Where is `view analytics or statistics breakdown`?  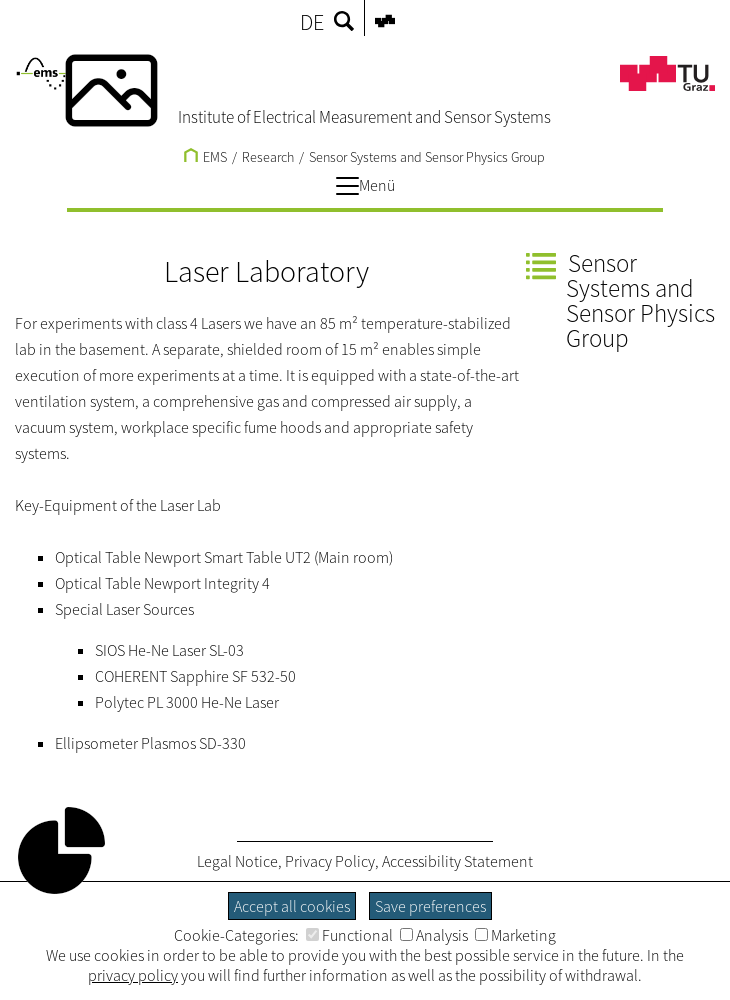
view analytics or statistics breakdown is located at coordinates (61, 850).